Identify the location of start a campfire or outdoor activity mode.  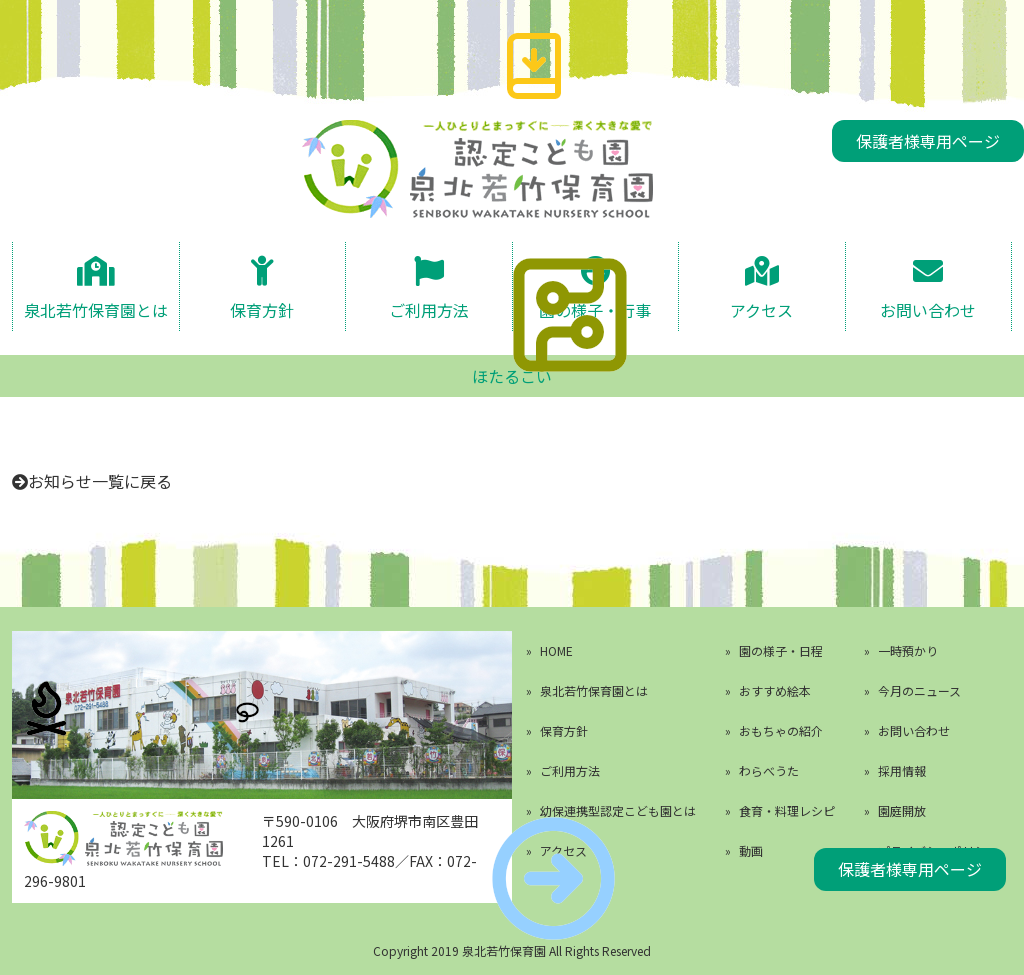
(46, 708).